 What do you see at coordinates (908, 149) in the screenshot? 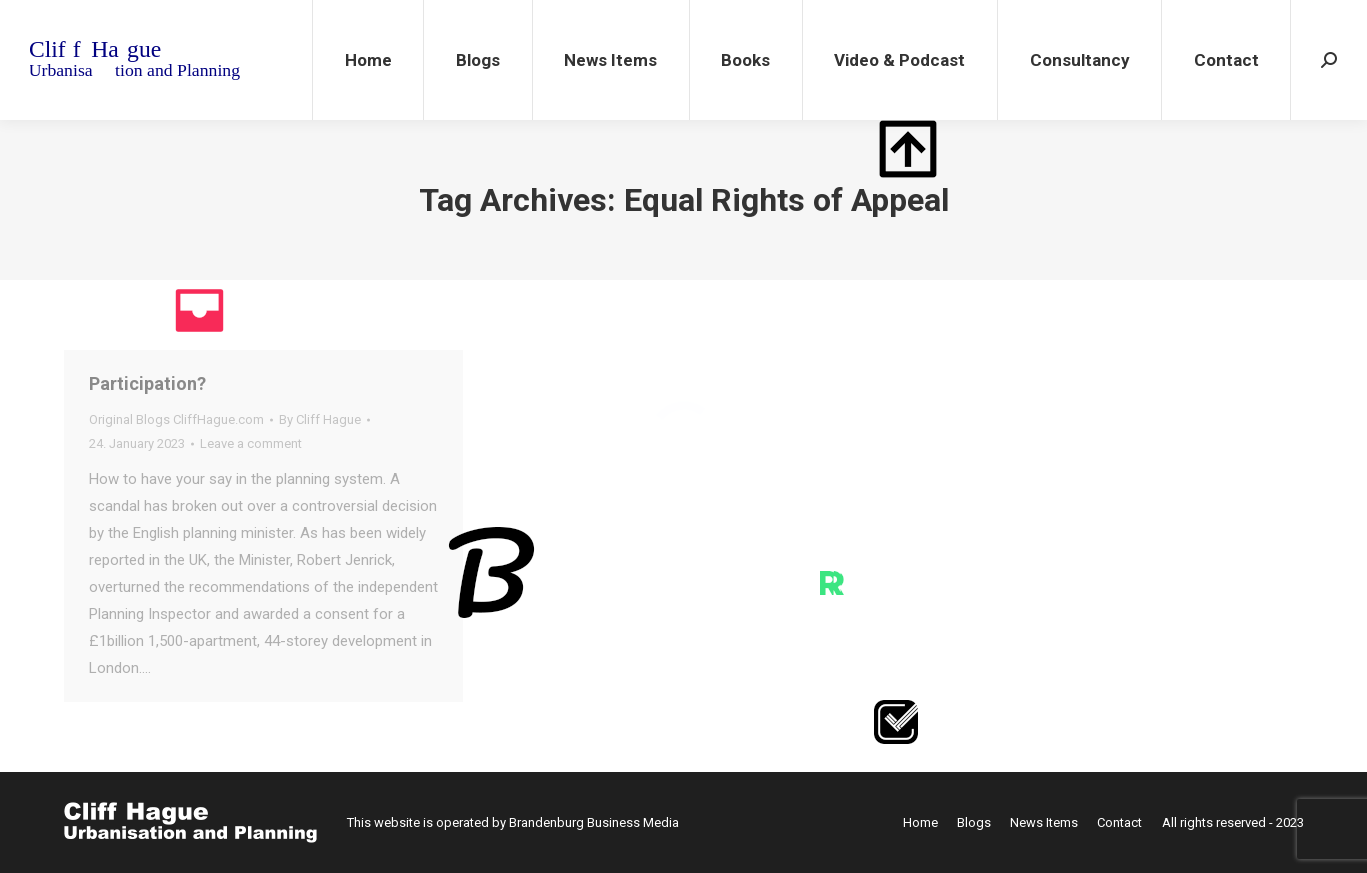
I see `upload a file or content` at bounding box center [908, 149].